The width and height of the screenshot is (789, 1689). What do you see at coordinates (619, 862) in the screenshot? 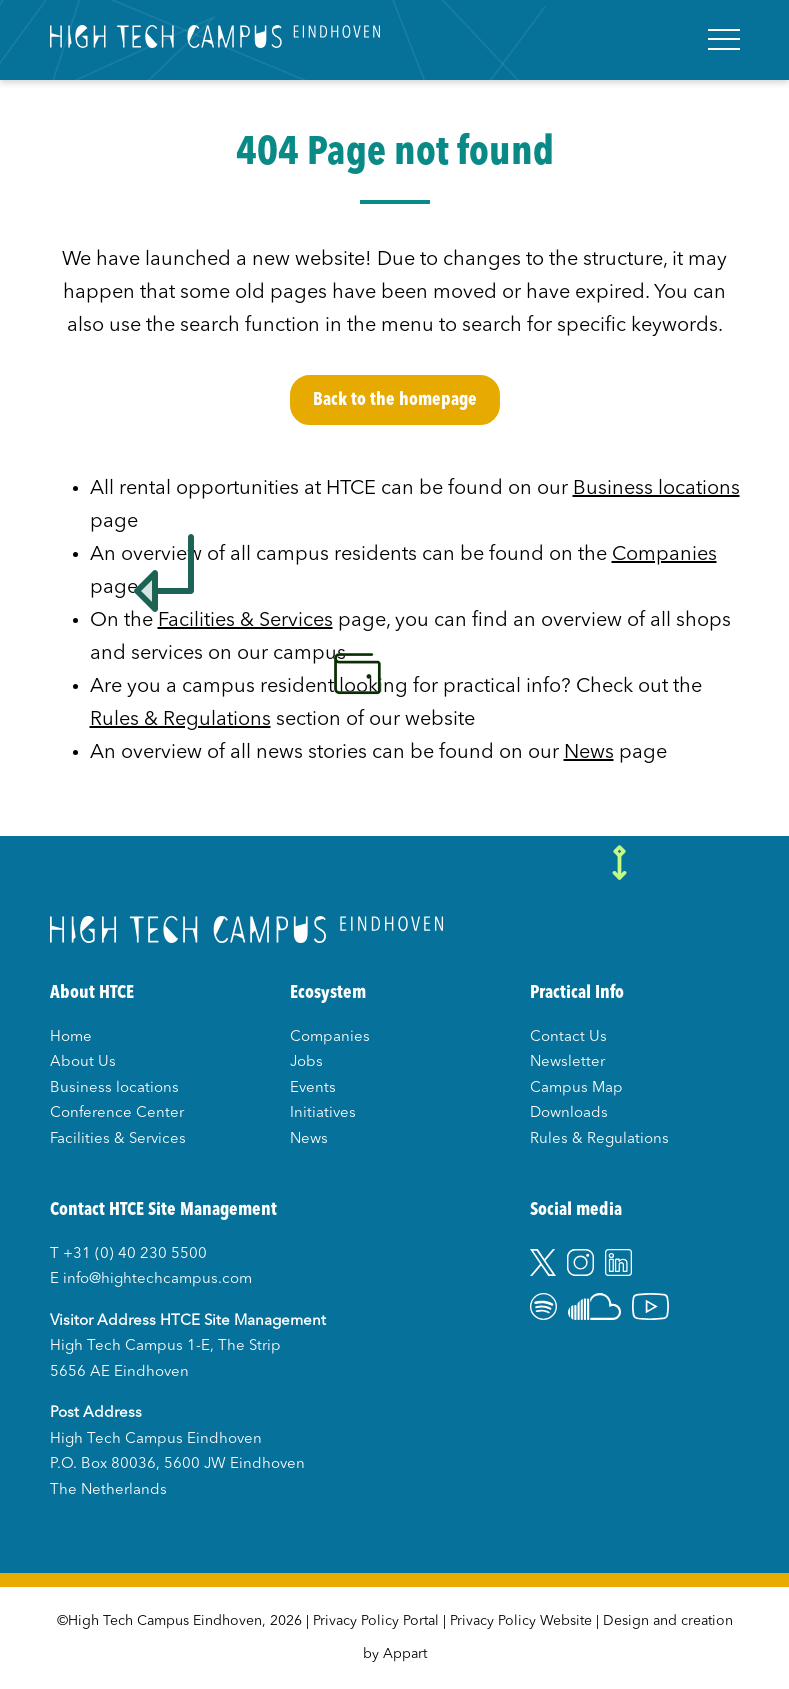
I see `move item down in a list or sequence` at bounding box center [619, 862].